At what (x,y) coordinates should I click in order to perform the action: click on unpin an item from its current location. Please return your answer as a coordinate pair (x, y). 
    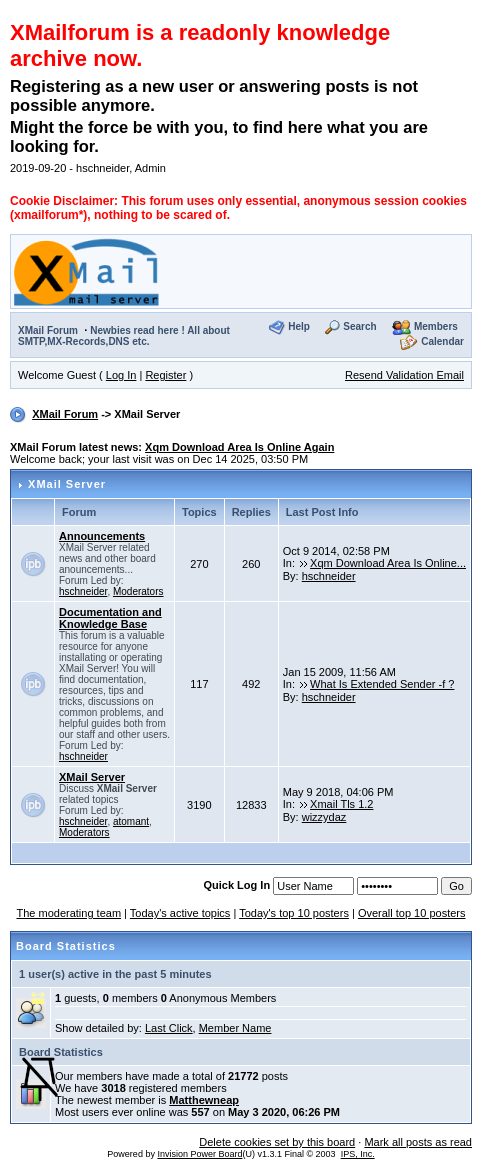
    Looking at the image, I should click on (40, 1077).